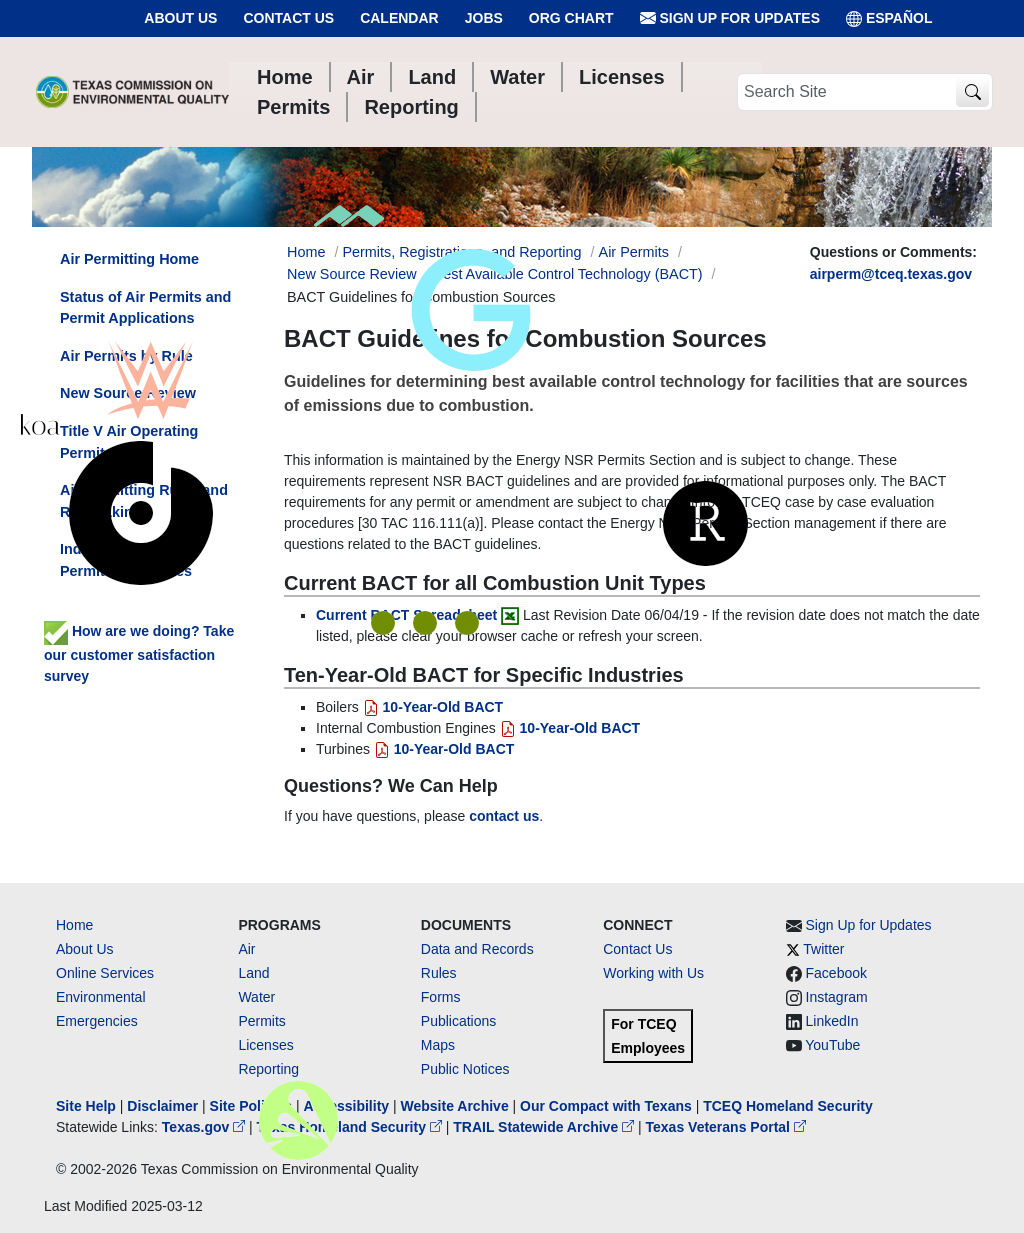 The height and width of the screenshot is (1233, 1024). What do you see at coordinates (150, 380) in the screenshot?
I see `WWE official logo` at bounding box center [150, 380].